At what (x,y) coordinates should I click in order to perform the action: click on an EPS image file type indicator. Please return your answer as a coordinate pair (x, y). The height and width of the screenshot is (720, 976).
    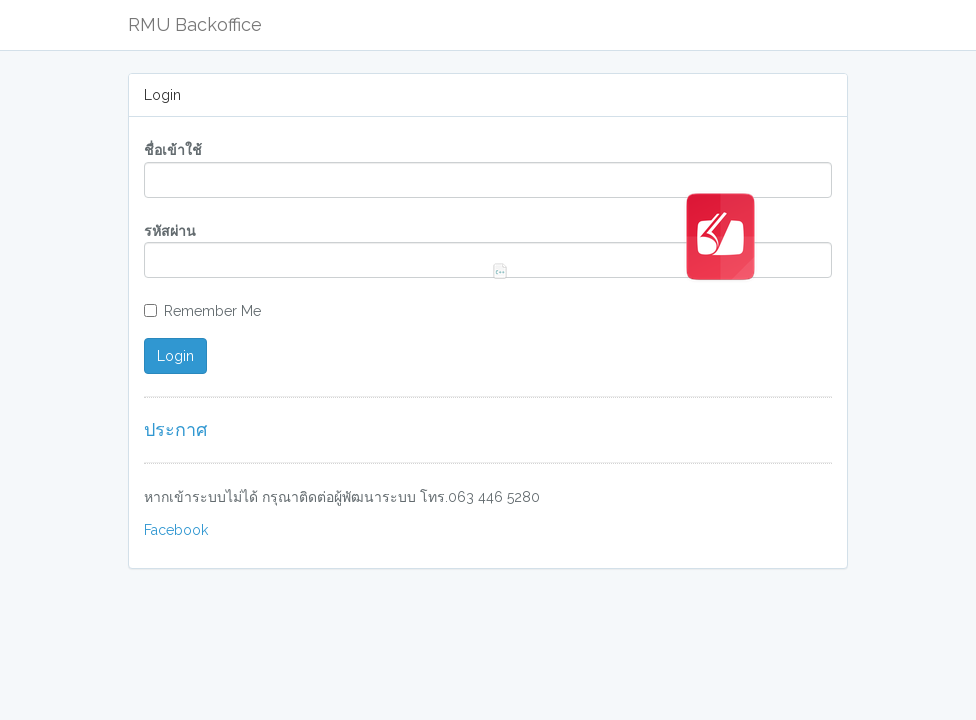
    Looking at the image, I should click on (720, 236).